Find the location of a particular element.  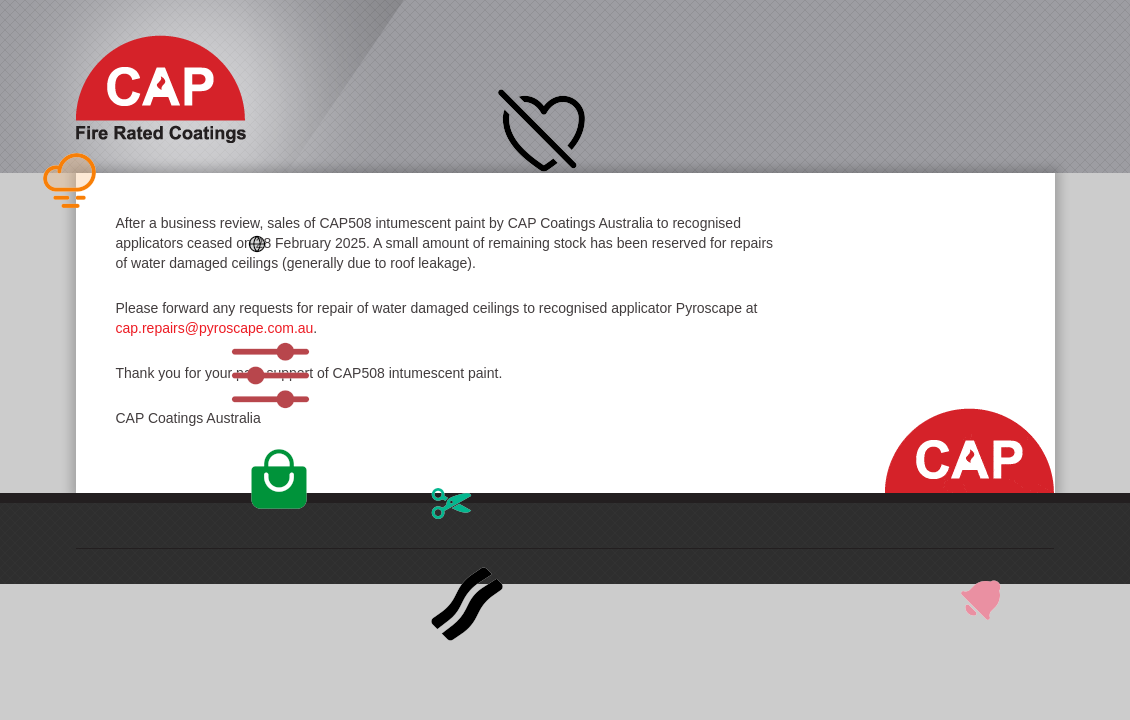

notifications are active is located at coordinates (981, 600).